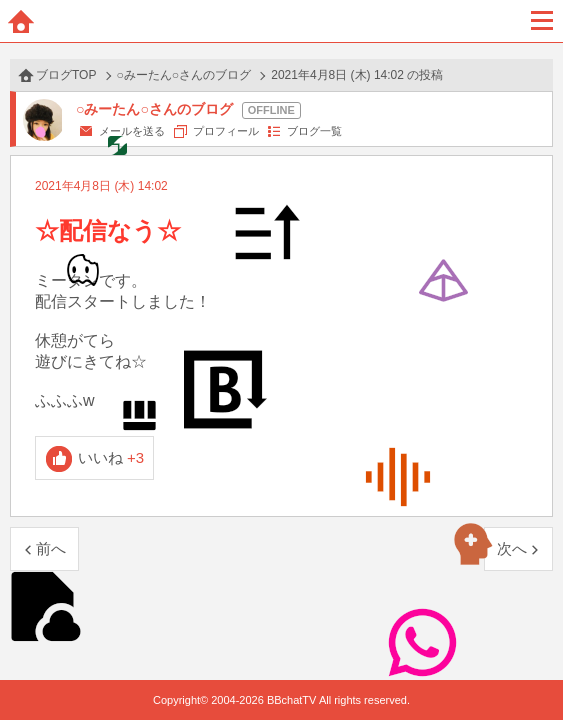 The image size is (563, 720). Describe the element at coordinates (264, 233) in the screenshot. I see `sort items in ascending order` at that location.